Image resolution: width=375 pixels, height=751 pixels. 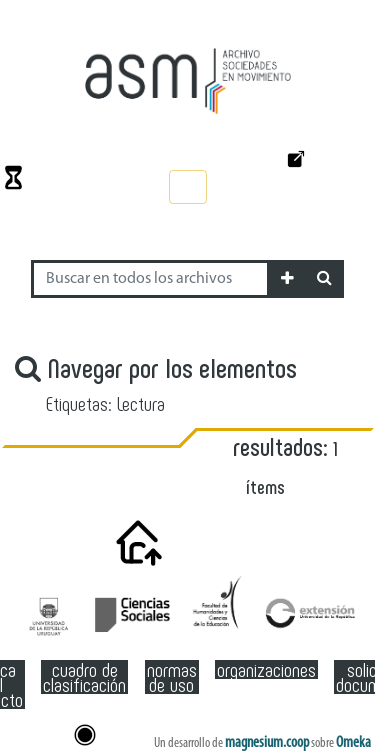 I want to click on open link in new tab or window, so click(x=296, y=159).